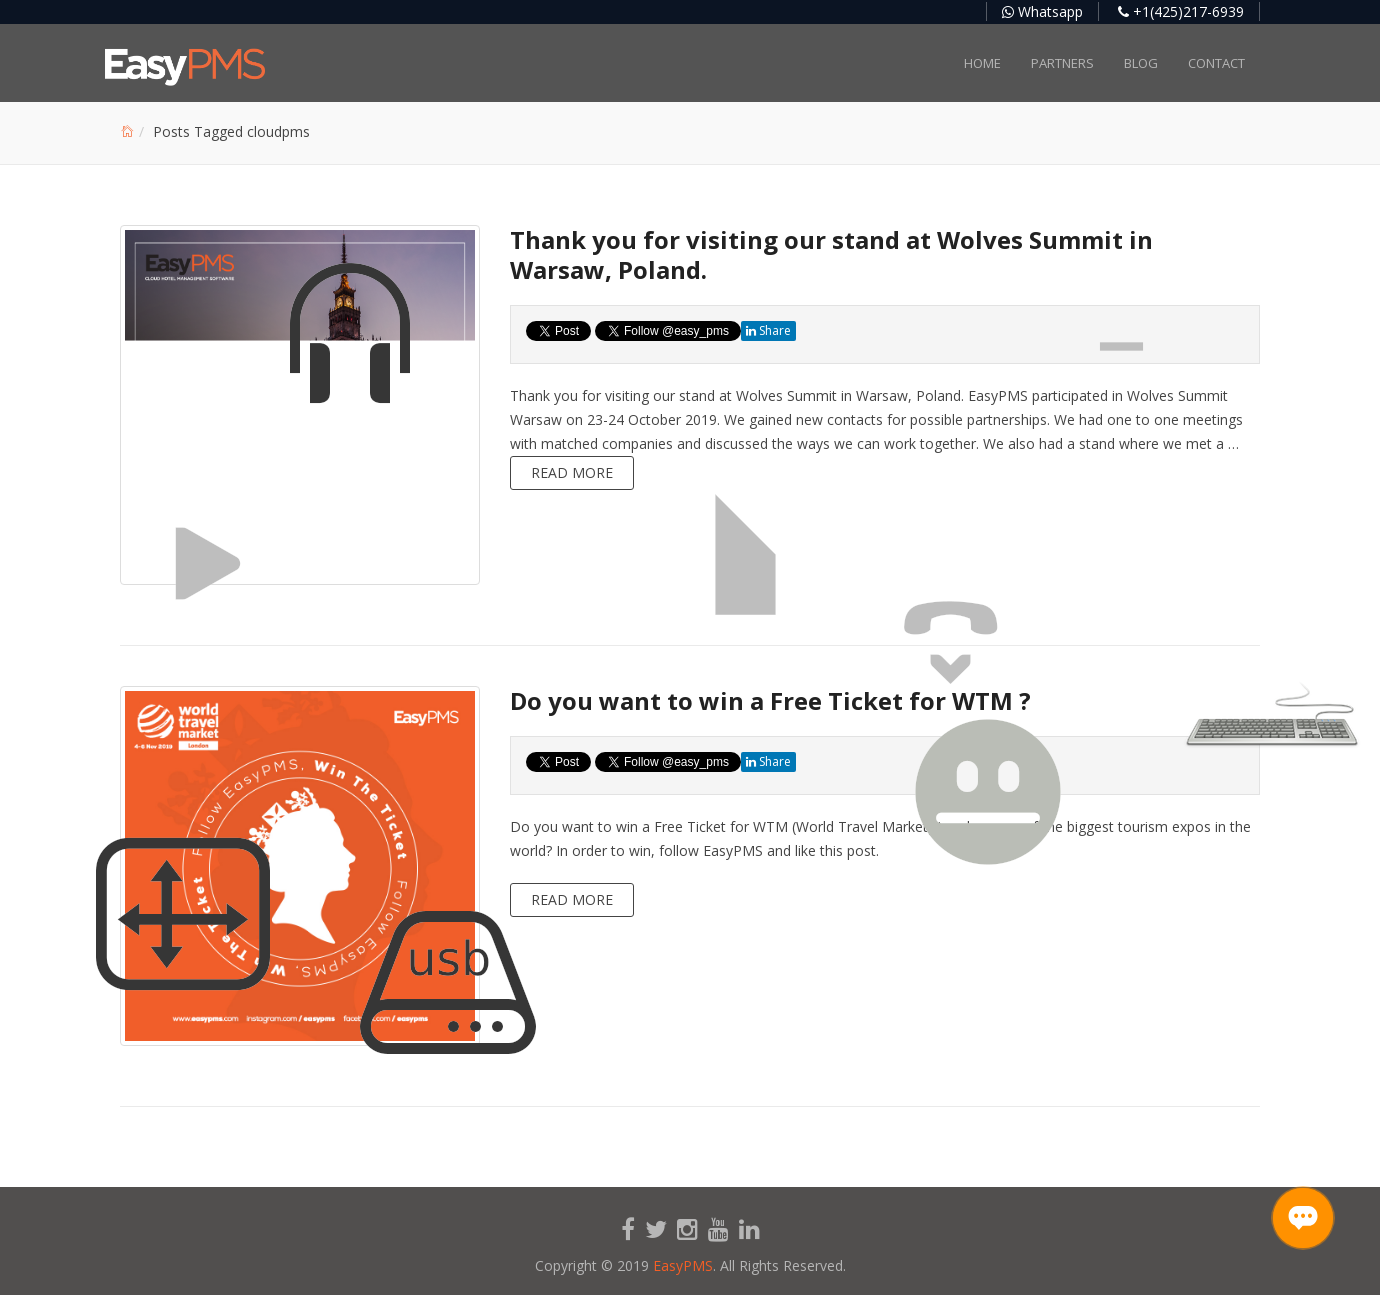 The image size is (1380, 1295). Describe the element at coordinates (204, 563) in the screenshot. I see `start media playback` at that location.